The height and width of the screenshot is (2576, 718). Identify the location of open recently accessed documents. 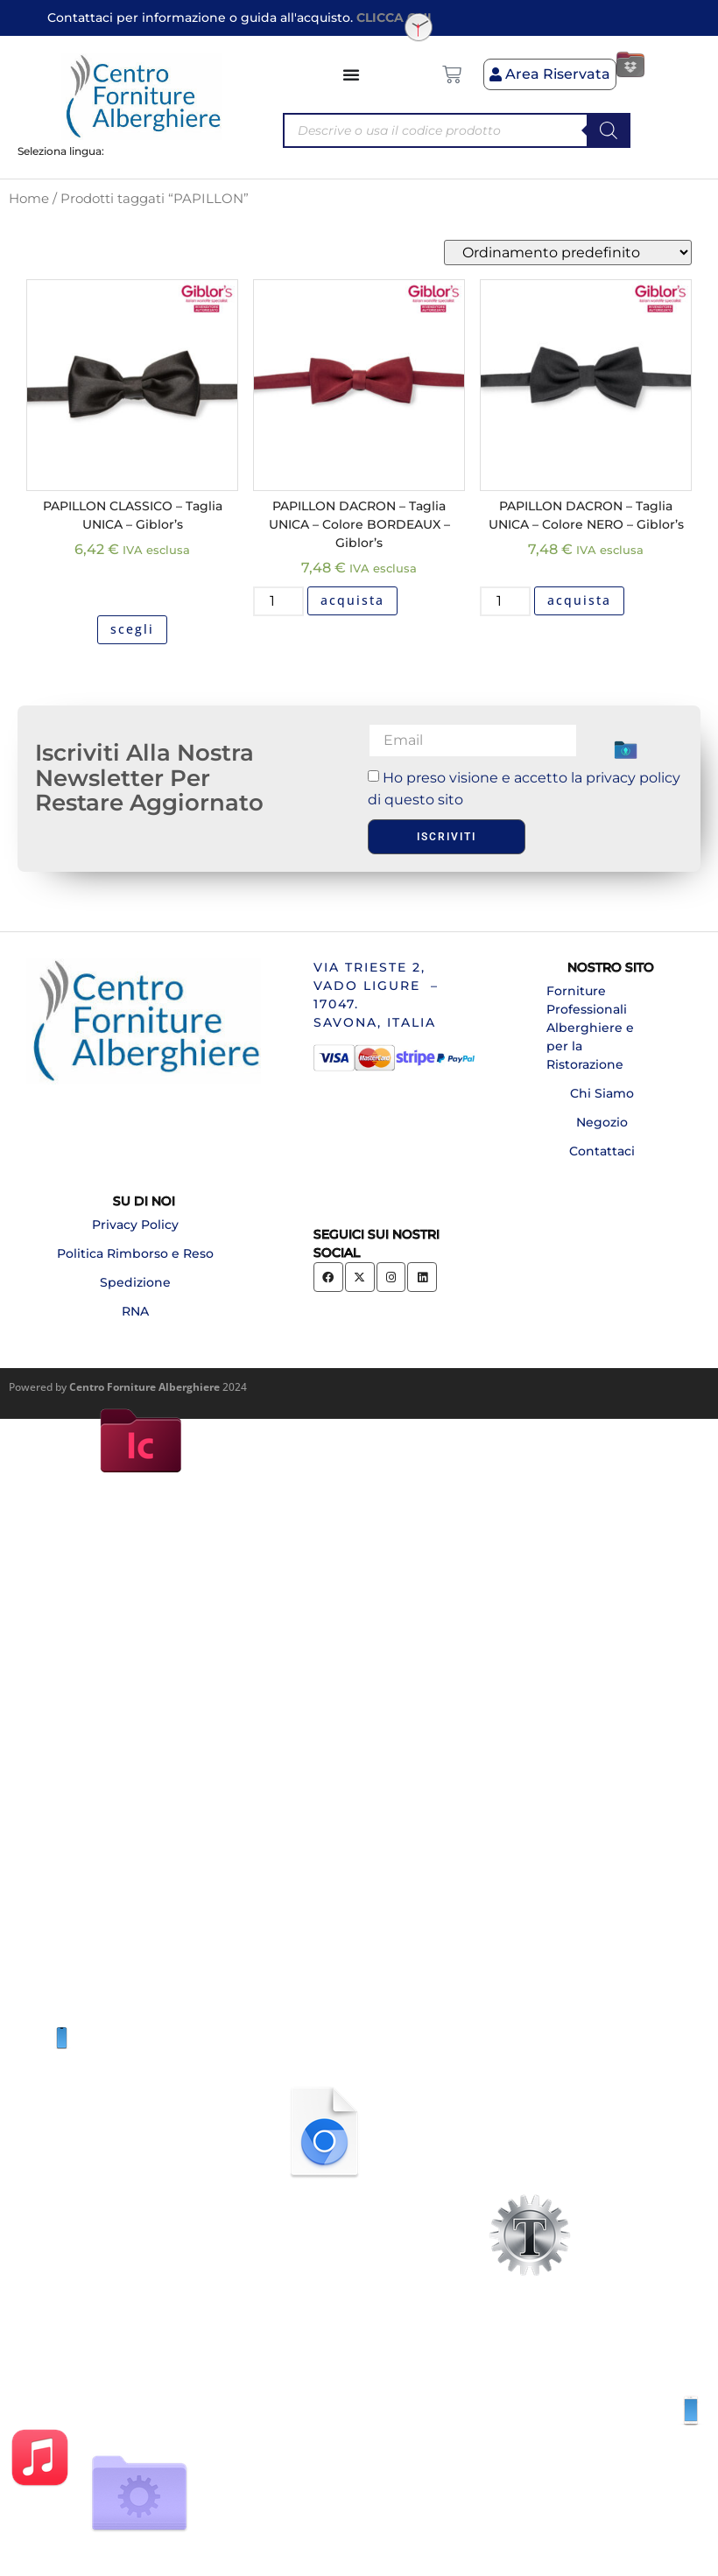
(419, 27).